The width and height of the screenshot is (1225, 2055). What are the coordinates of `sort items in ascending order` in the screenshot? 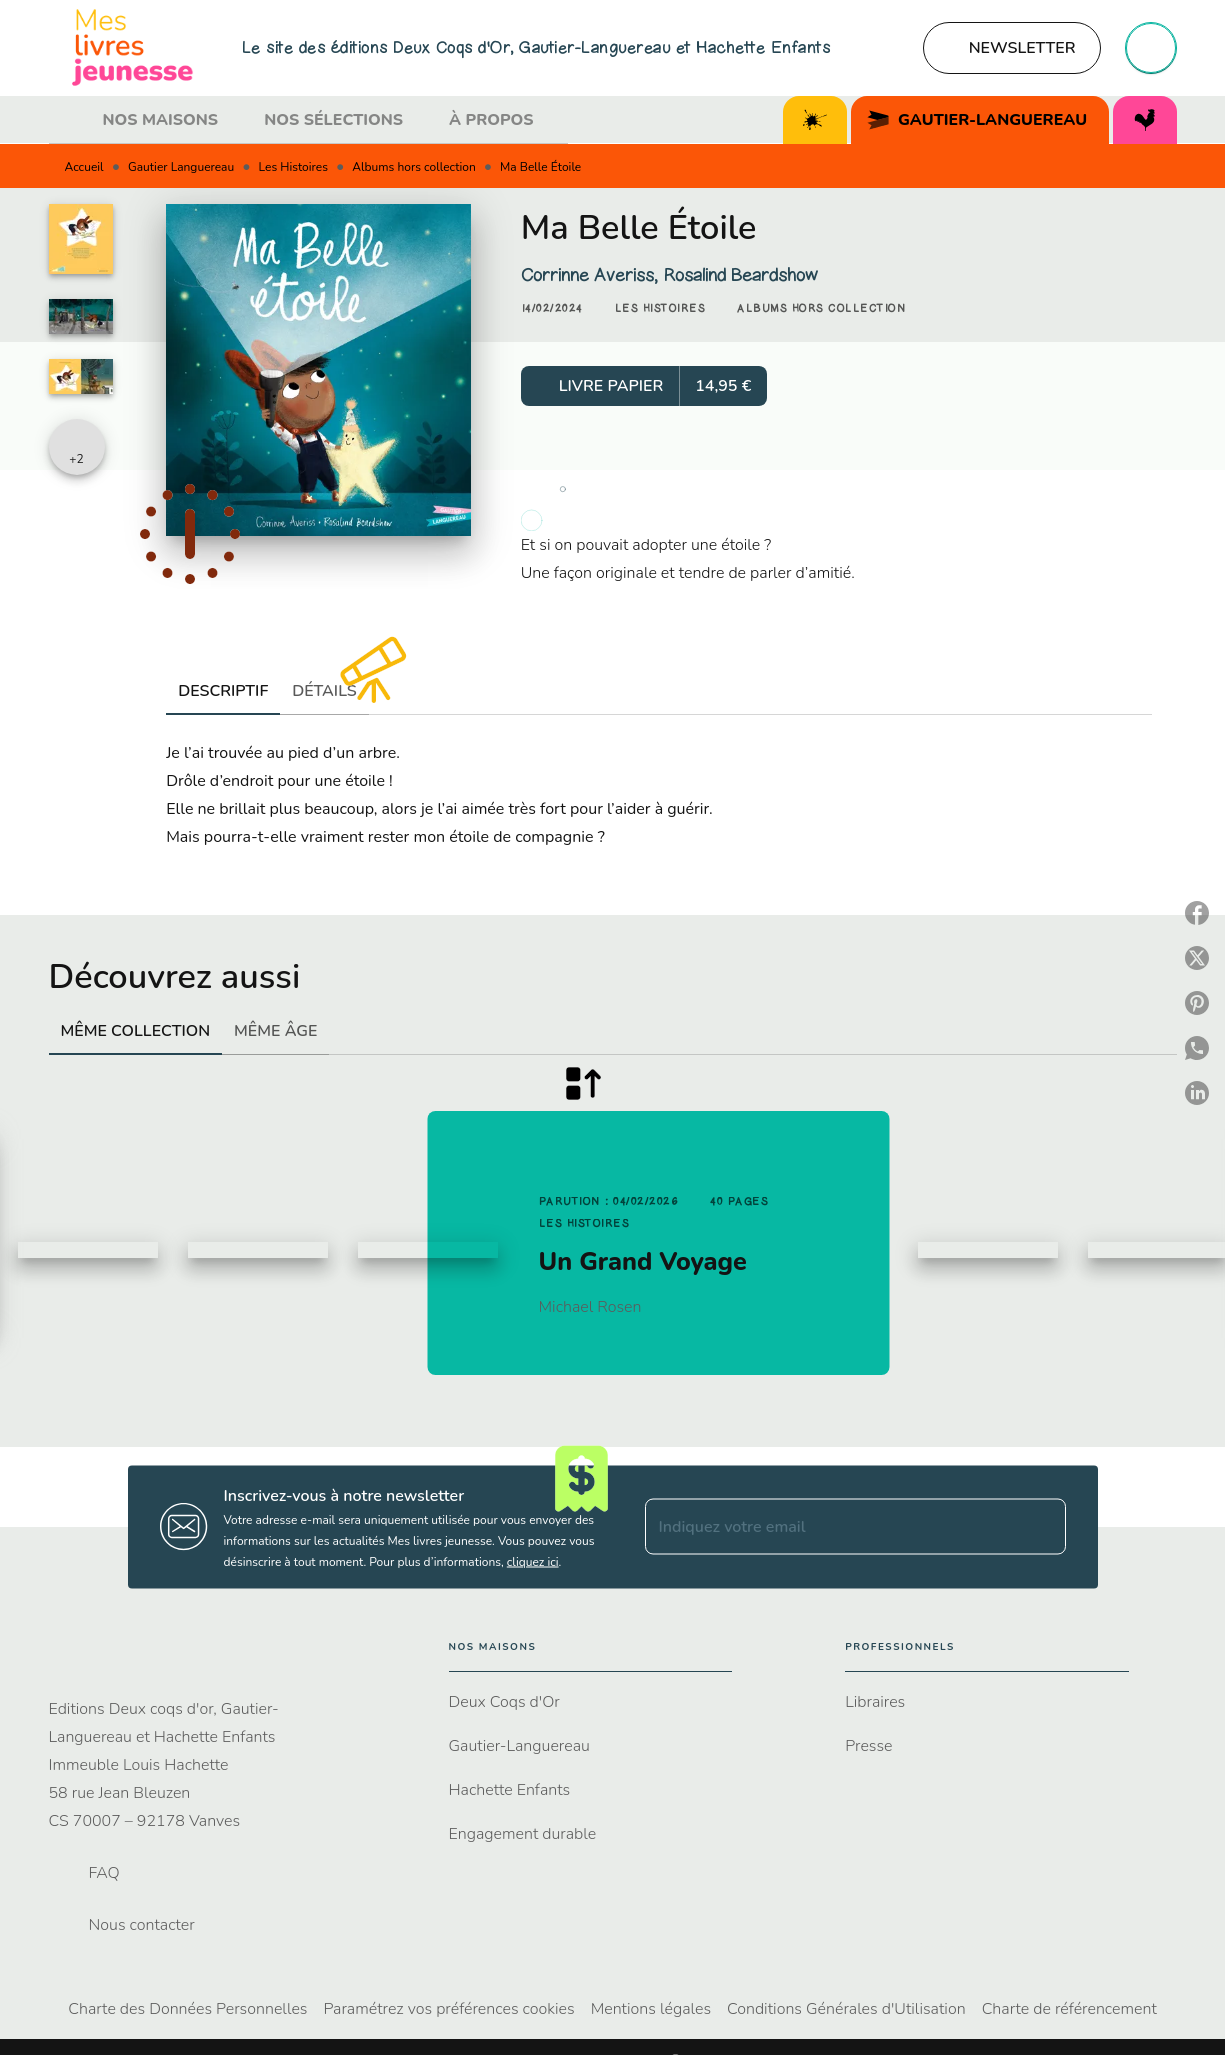 It's located at (582, 1083).